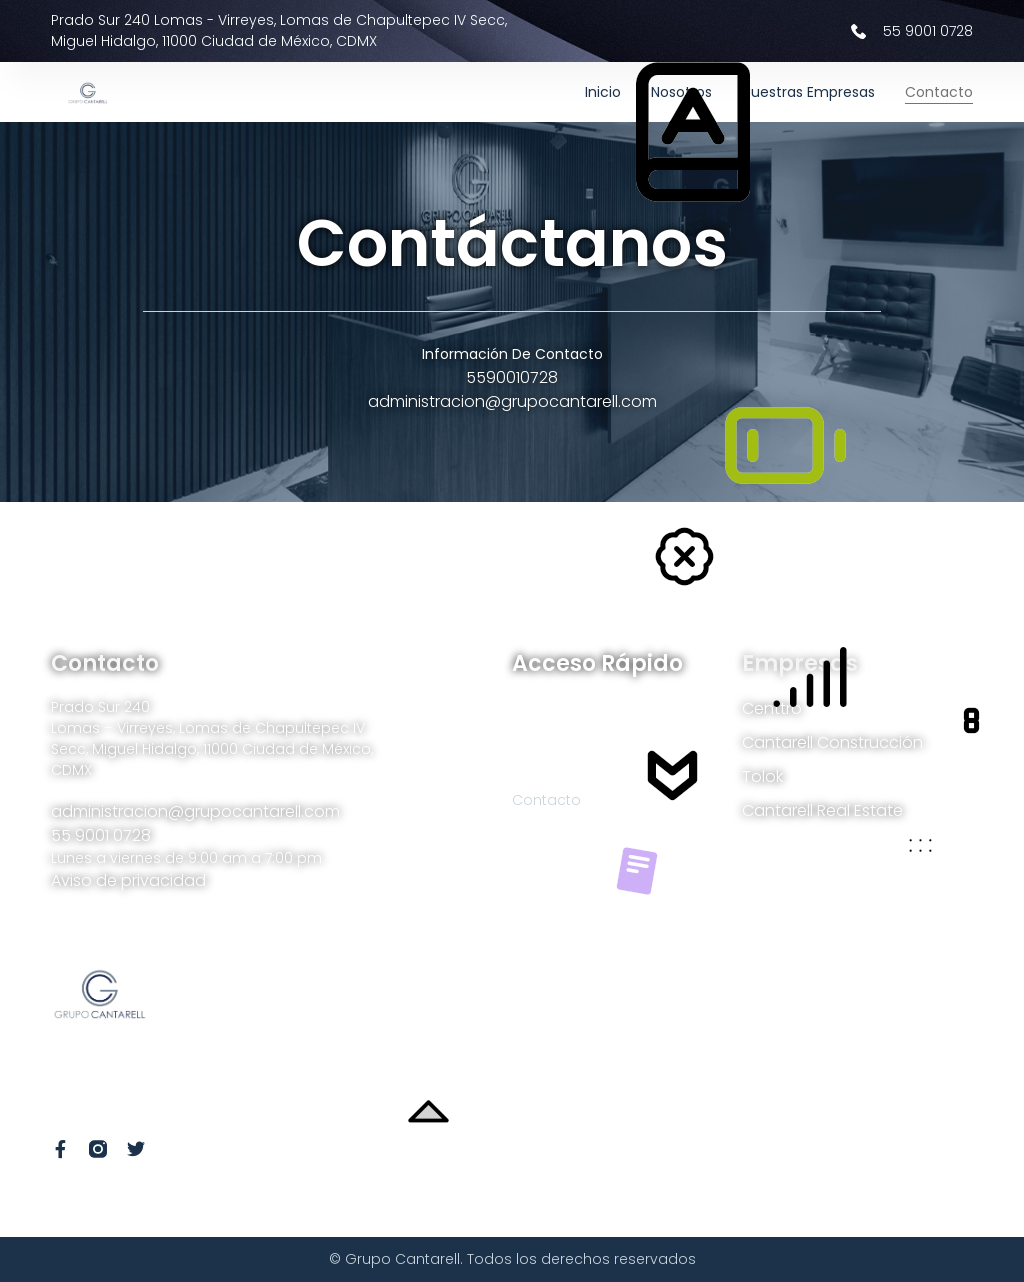  What do you see at coordinates (920, 845) in the screenshot?
I see `drag to reorder or rearrange items` at bounding box center [920, 845].